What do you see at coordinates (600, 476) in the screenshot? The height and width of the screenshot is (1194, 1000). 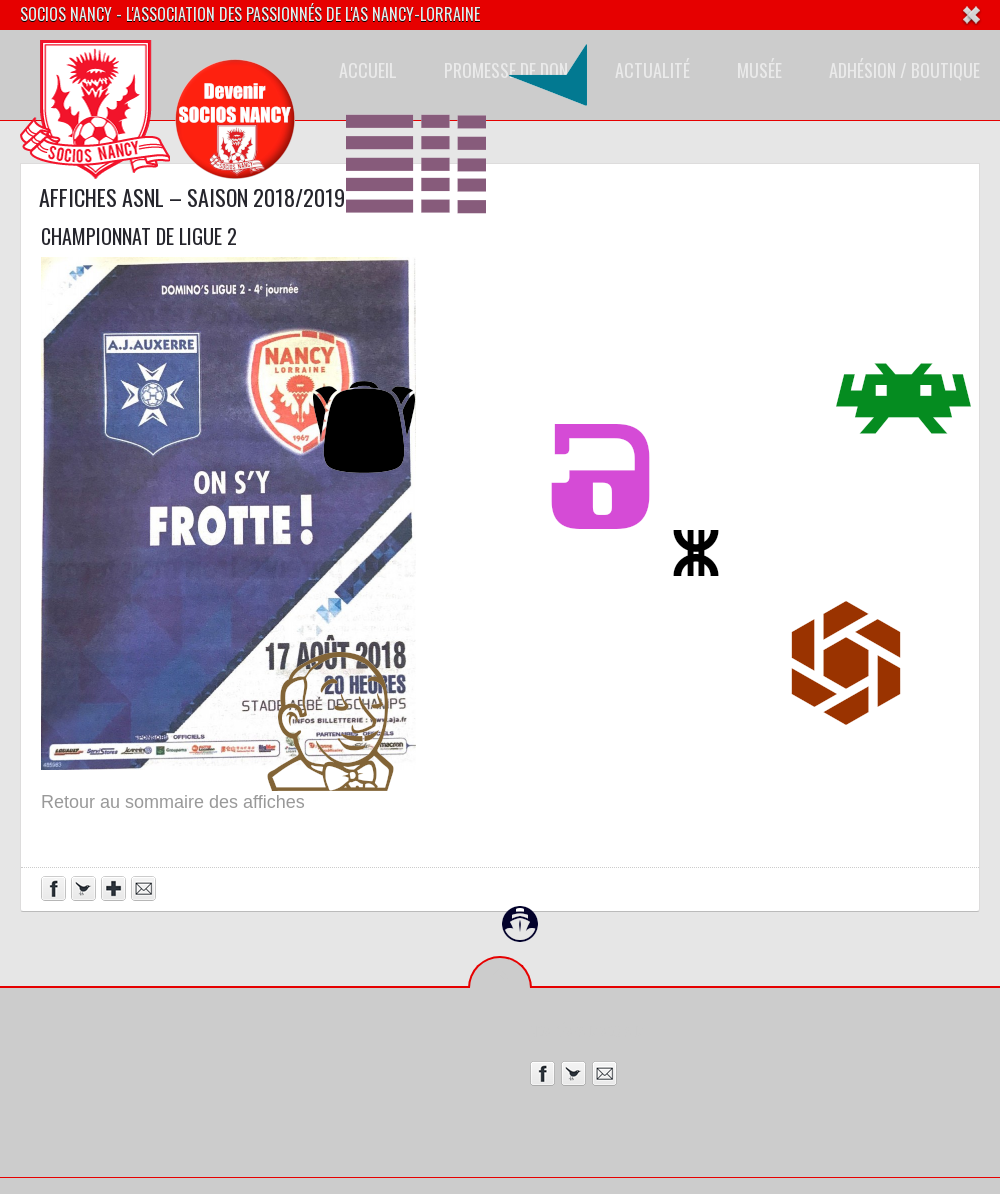 I see `open MetaGer search engine` at bounding box center [600, 476].